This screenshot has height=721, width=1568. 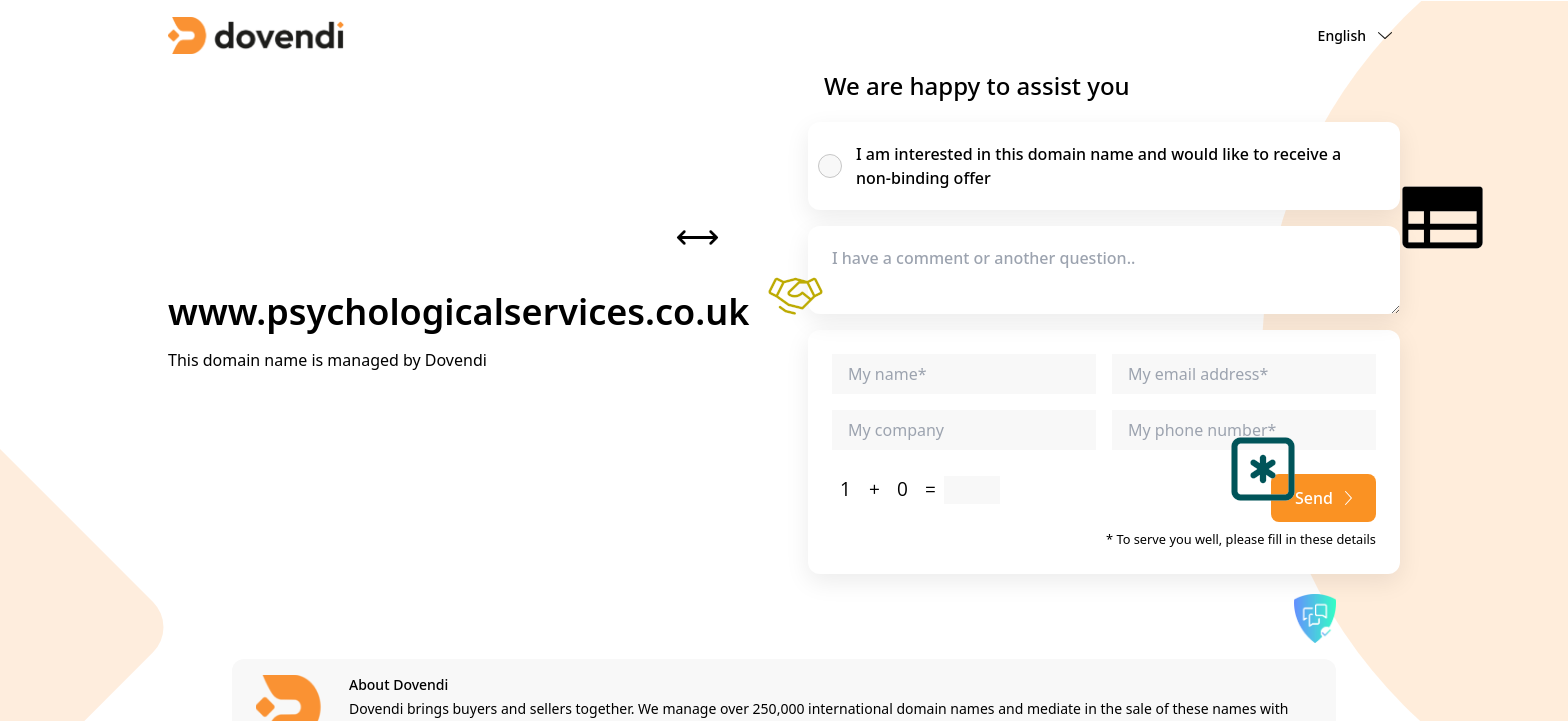 I want to click on view data in table format, so click(x=1442, y=217).